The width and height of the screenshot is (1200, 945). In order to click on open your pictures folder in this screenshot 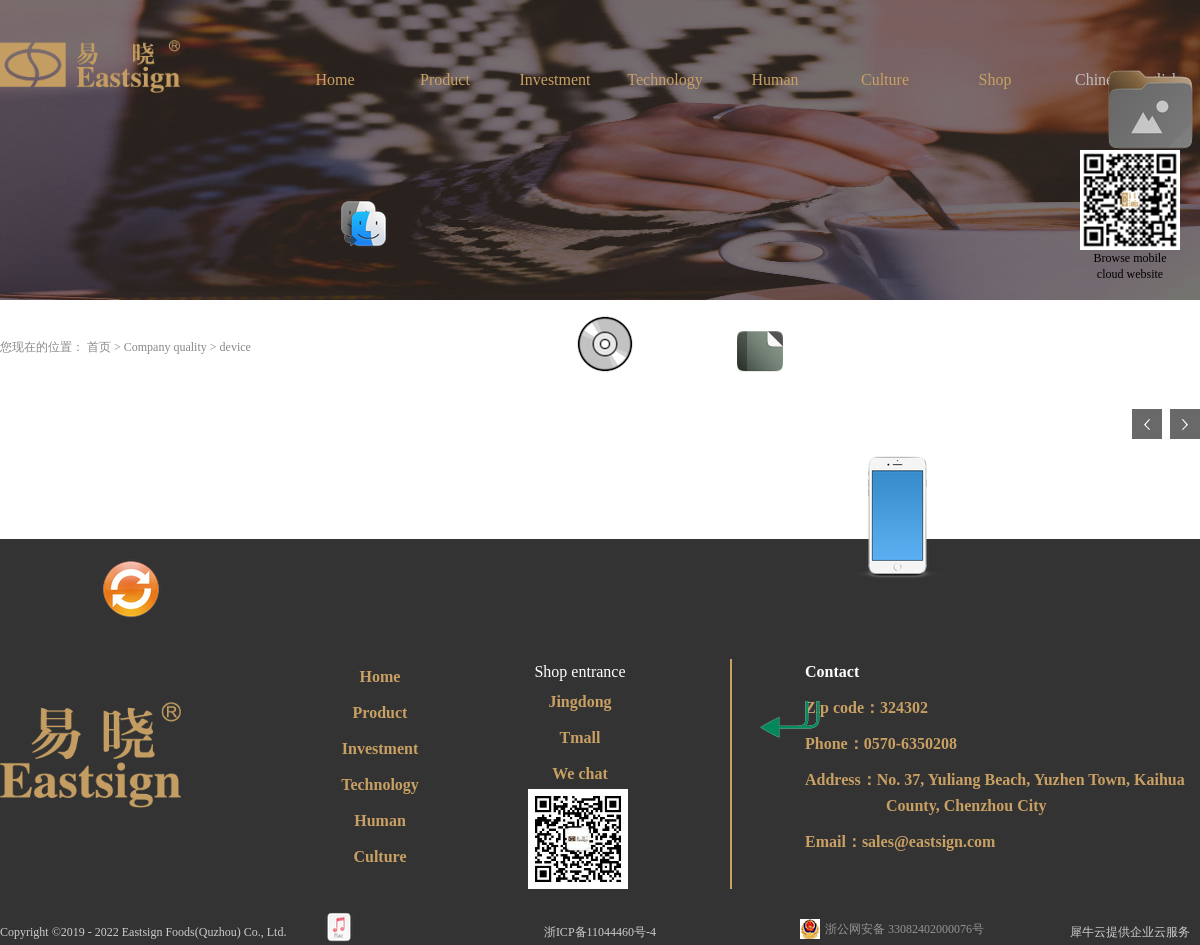, I will do `click(1150, 109)`.